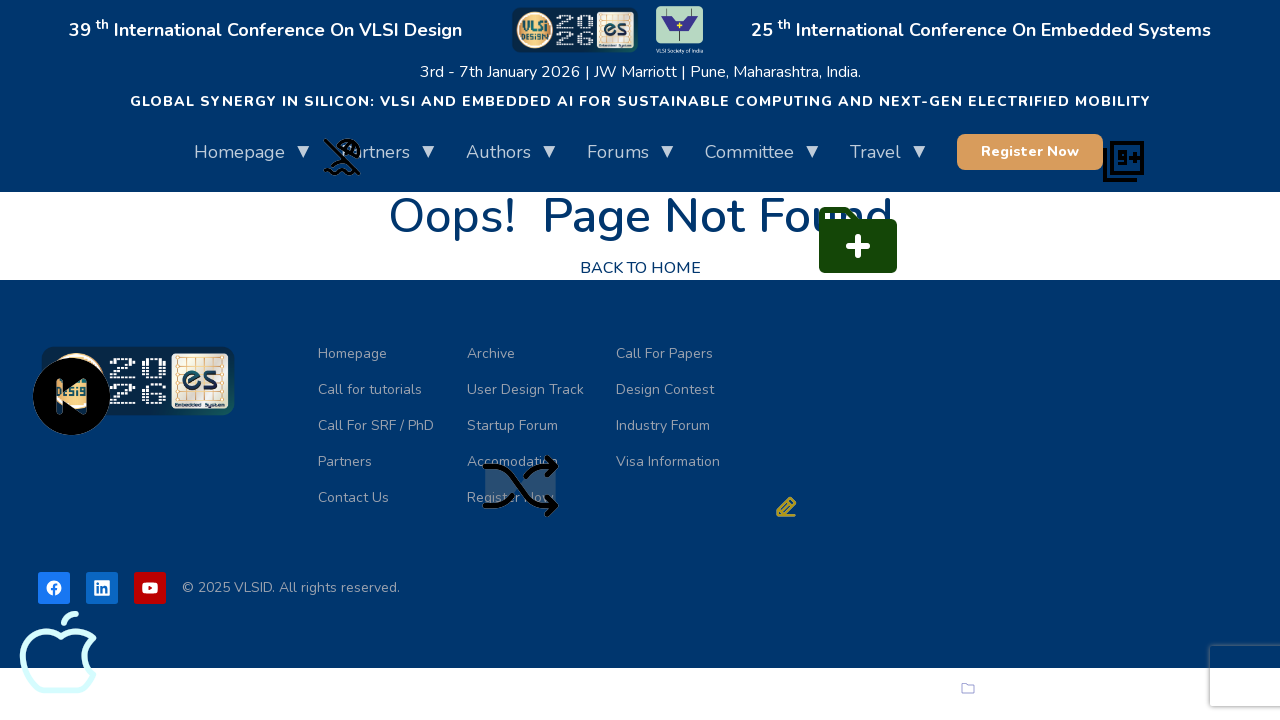  I want to click on open file folder, so click(968, 688).